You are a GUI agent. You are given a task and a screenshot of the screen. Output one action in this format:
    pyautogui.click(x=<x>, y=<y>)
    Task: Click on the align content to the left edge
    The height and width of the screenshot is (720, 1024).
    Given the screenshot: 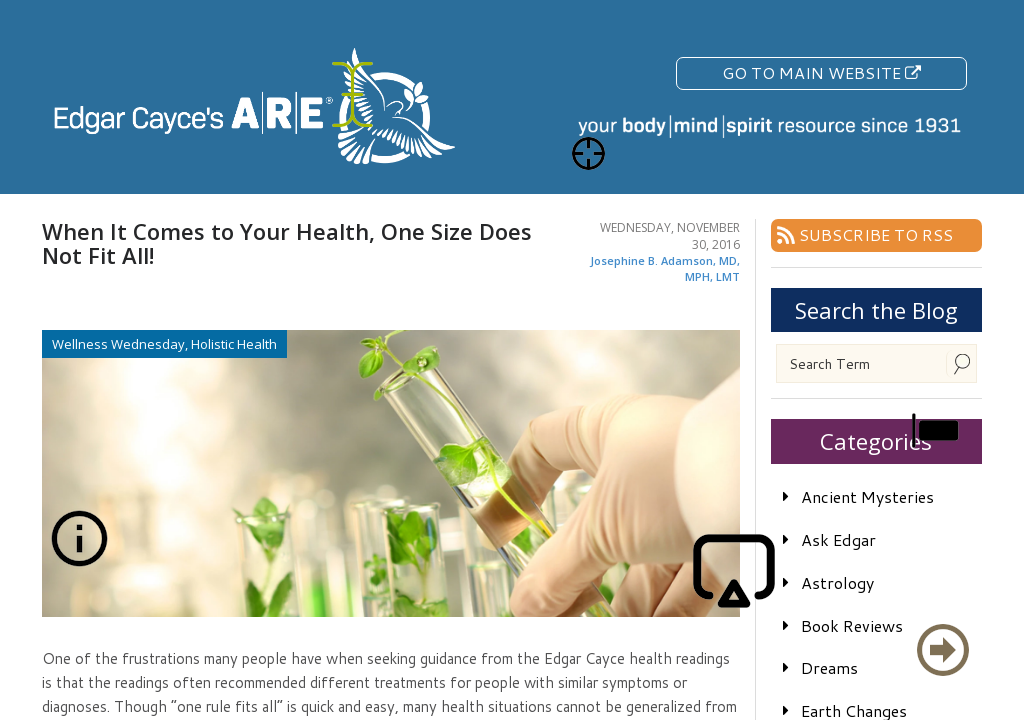 What is the action you would take?
    pyautogui.click(x=934, y=430)
    